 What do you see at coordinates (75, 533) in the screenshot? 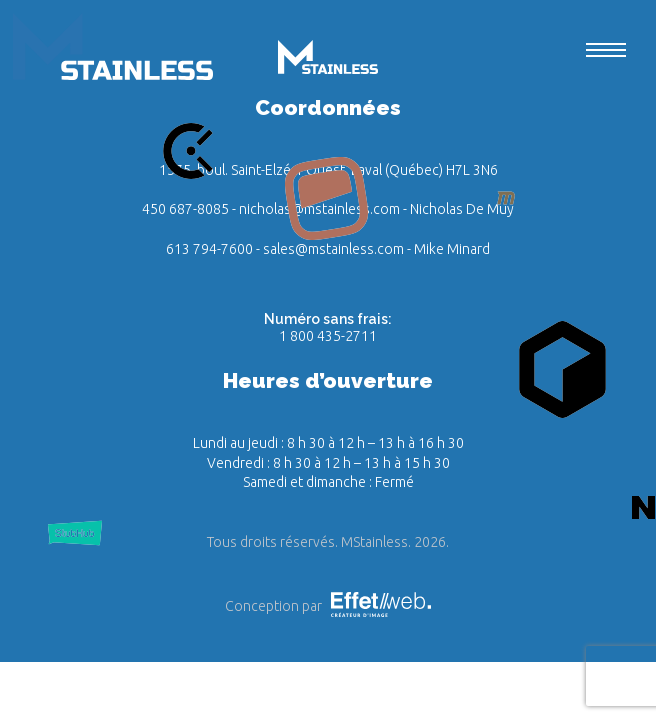
I see `open the StubHub app` at bounding box center [75, 533].